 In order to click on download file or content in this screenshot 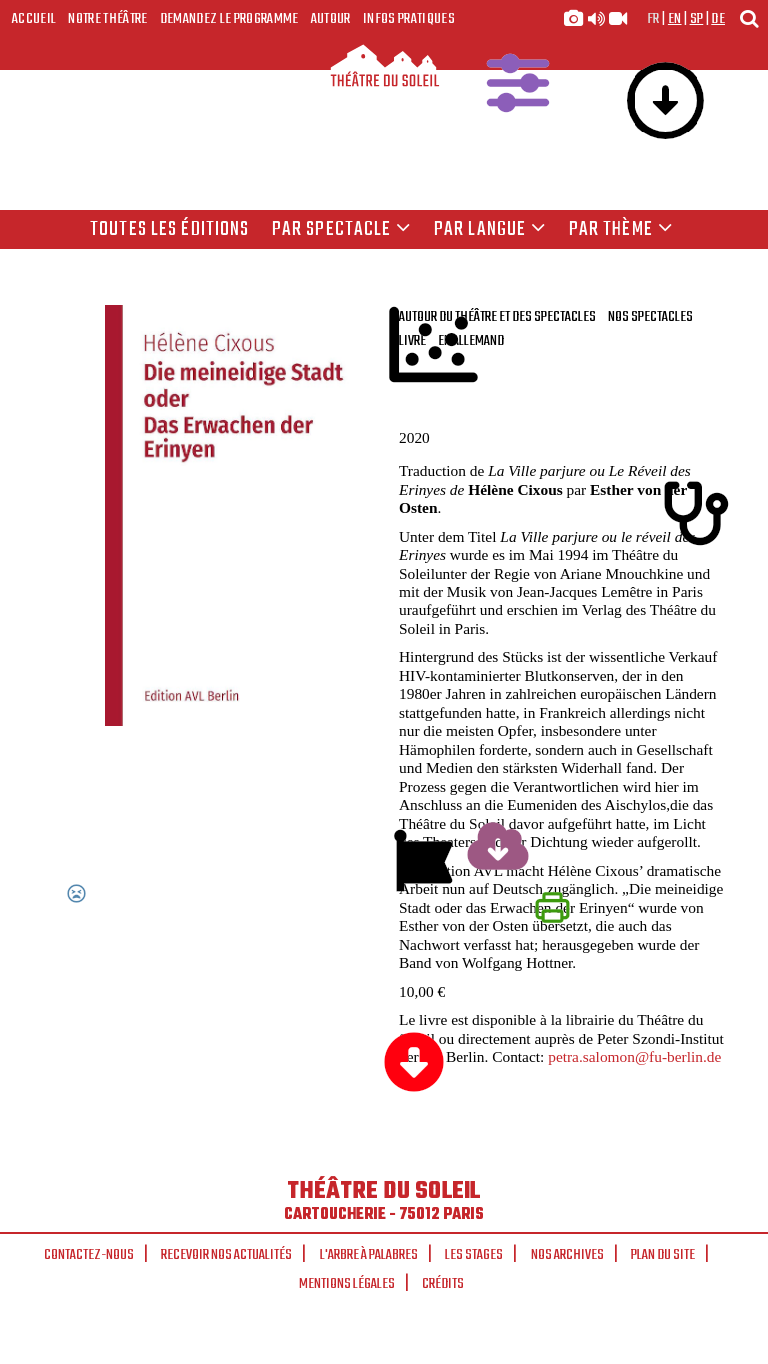, I will do `click(665, 100)`.